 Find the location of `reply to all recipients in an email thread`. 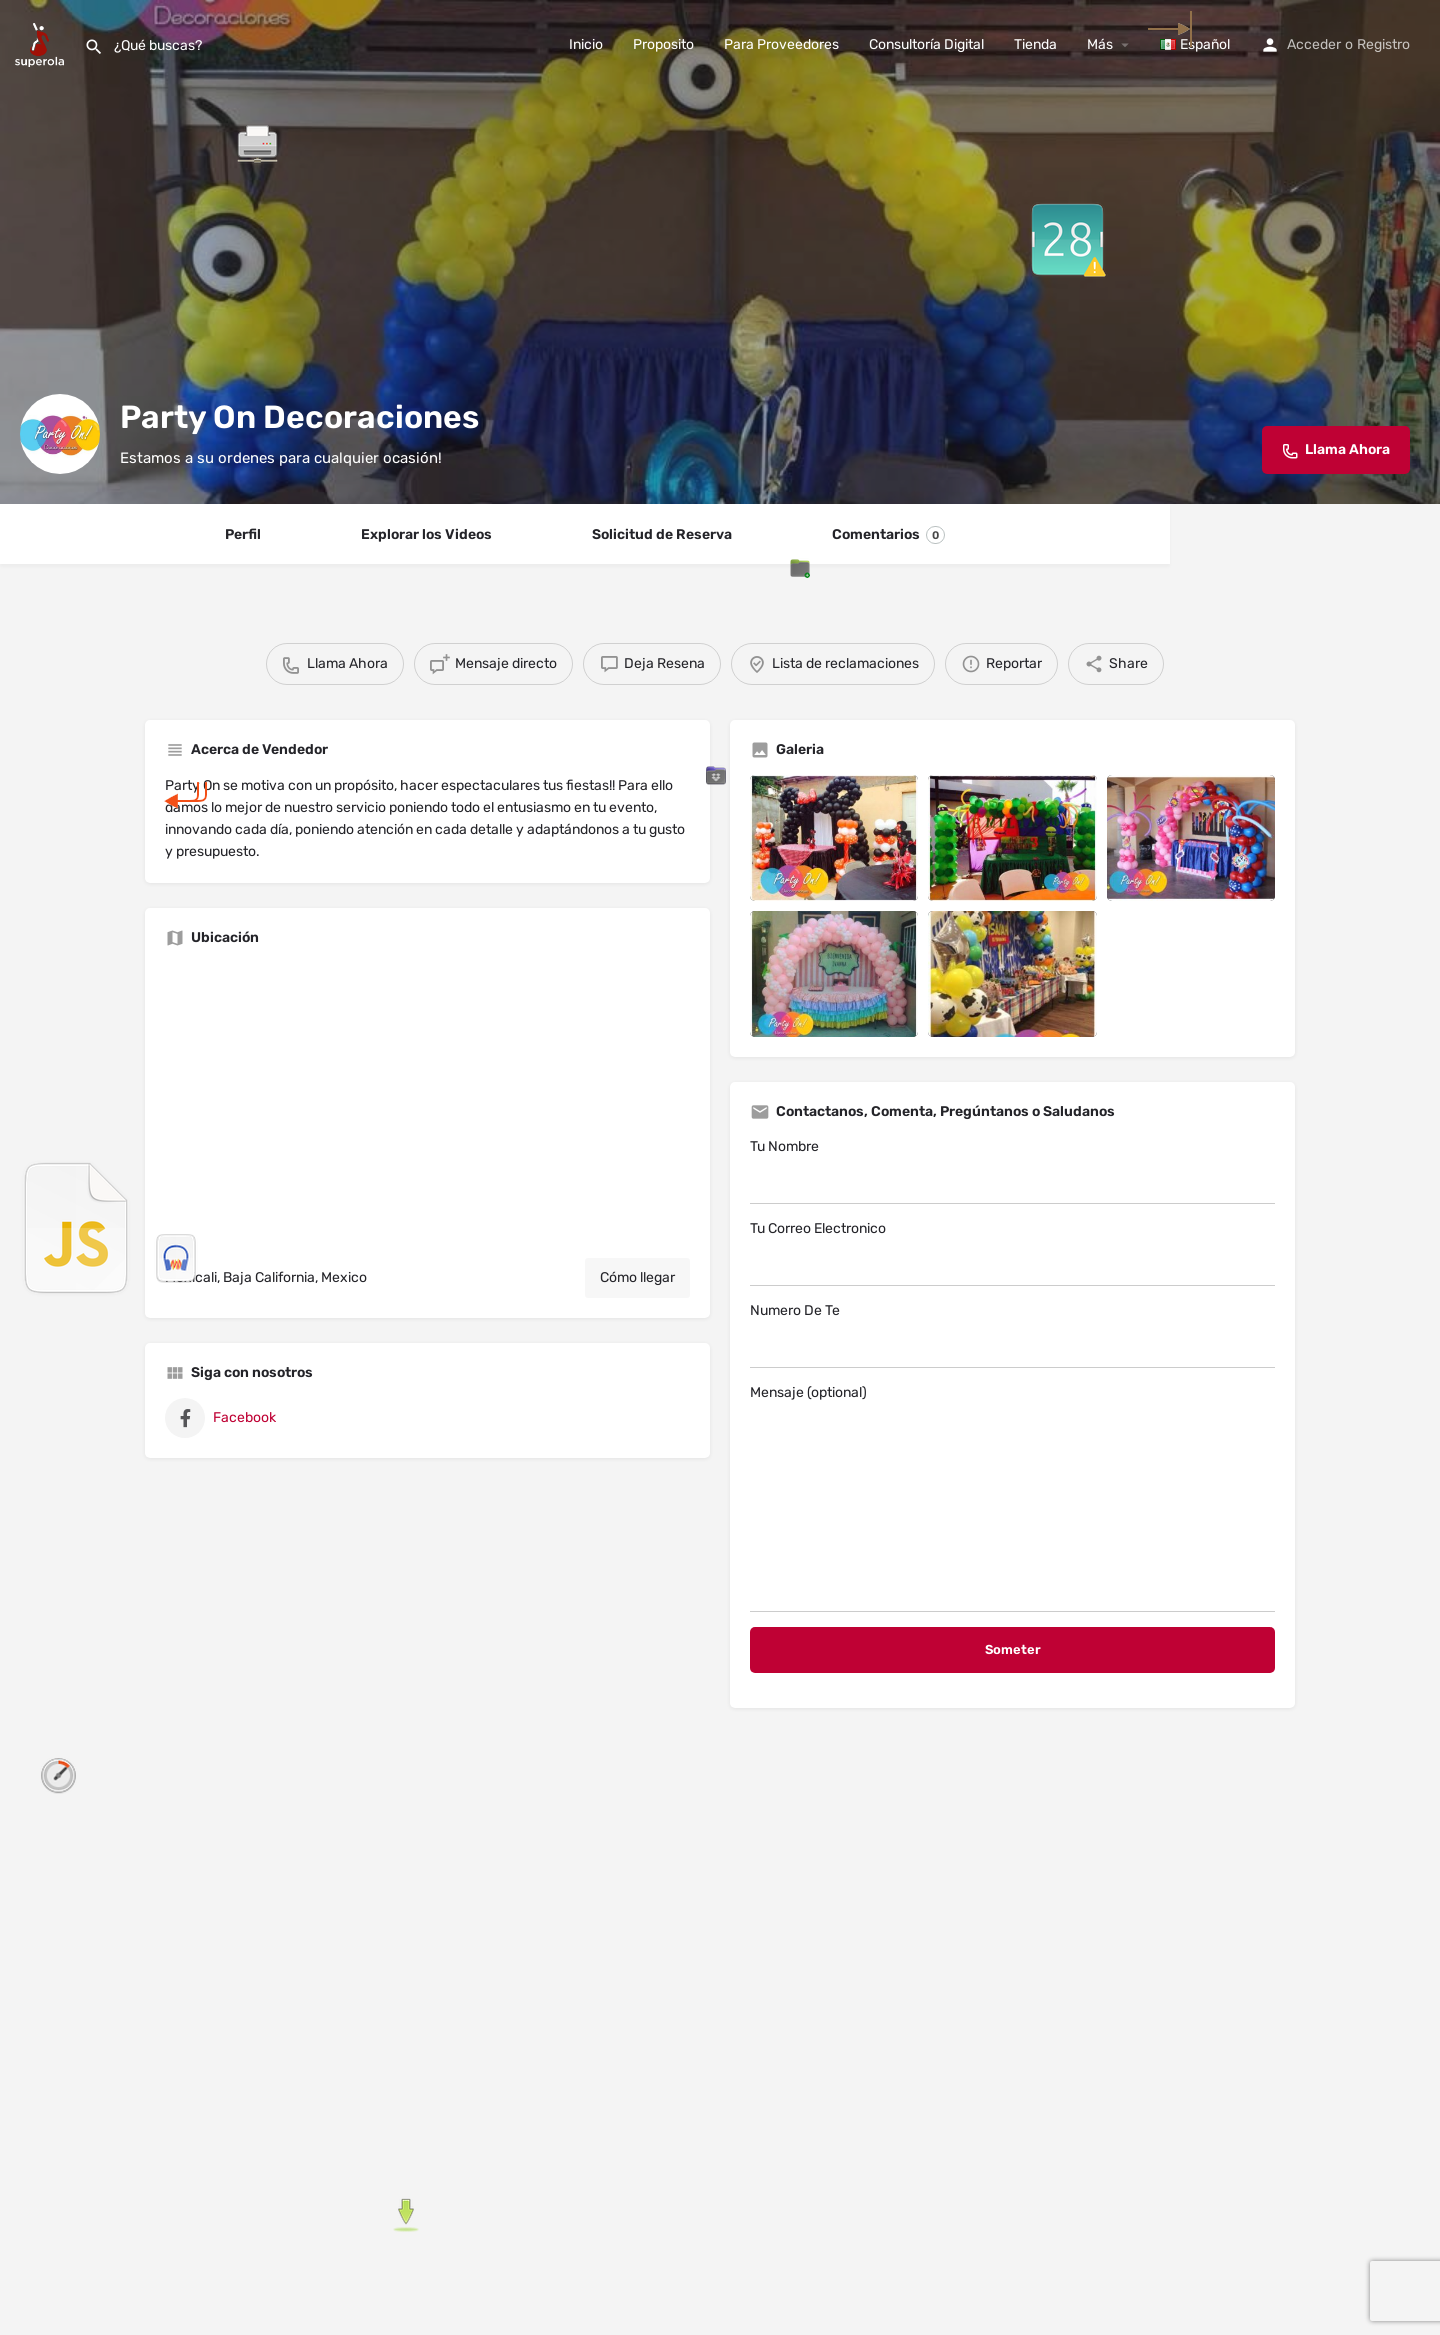

reply to all recipients in an email thread is located at coordinates (185, 792).